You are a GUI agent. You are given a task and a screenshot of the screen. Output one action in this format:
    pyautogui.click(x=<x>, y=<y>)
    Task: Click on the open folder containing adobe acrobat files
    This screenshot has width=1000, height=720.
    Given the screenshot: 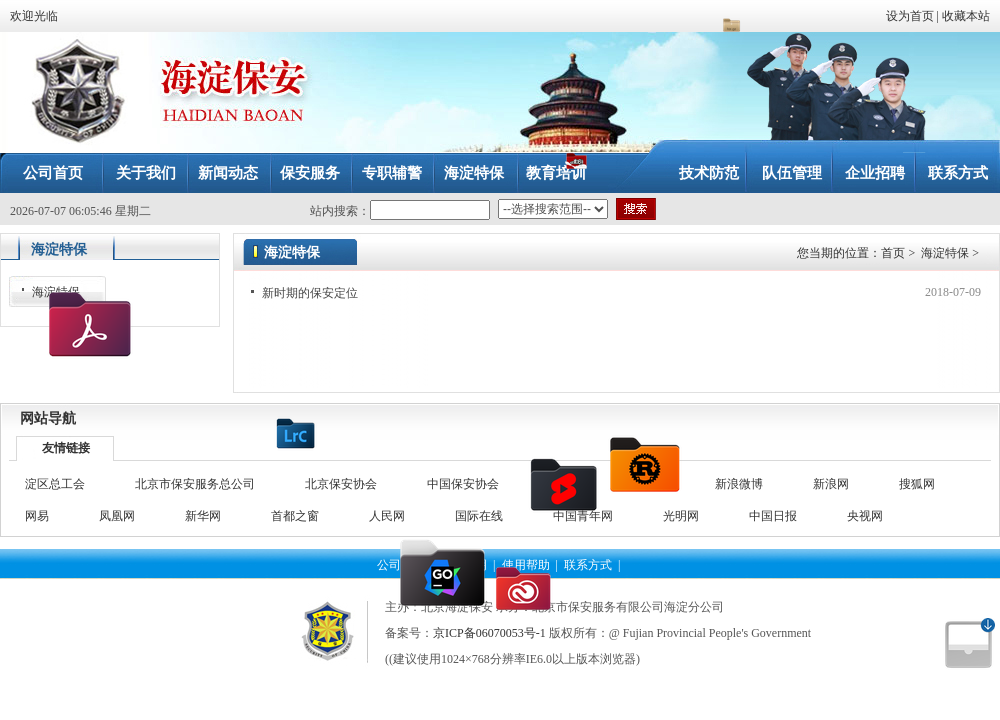 What is the action you would take?
    pyautogui.click(x=89, y=326)
    